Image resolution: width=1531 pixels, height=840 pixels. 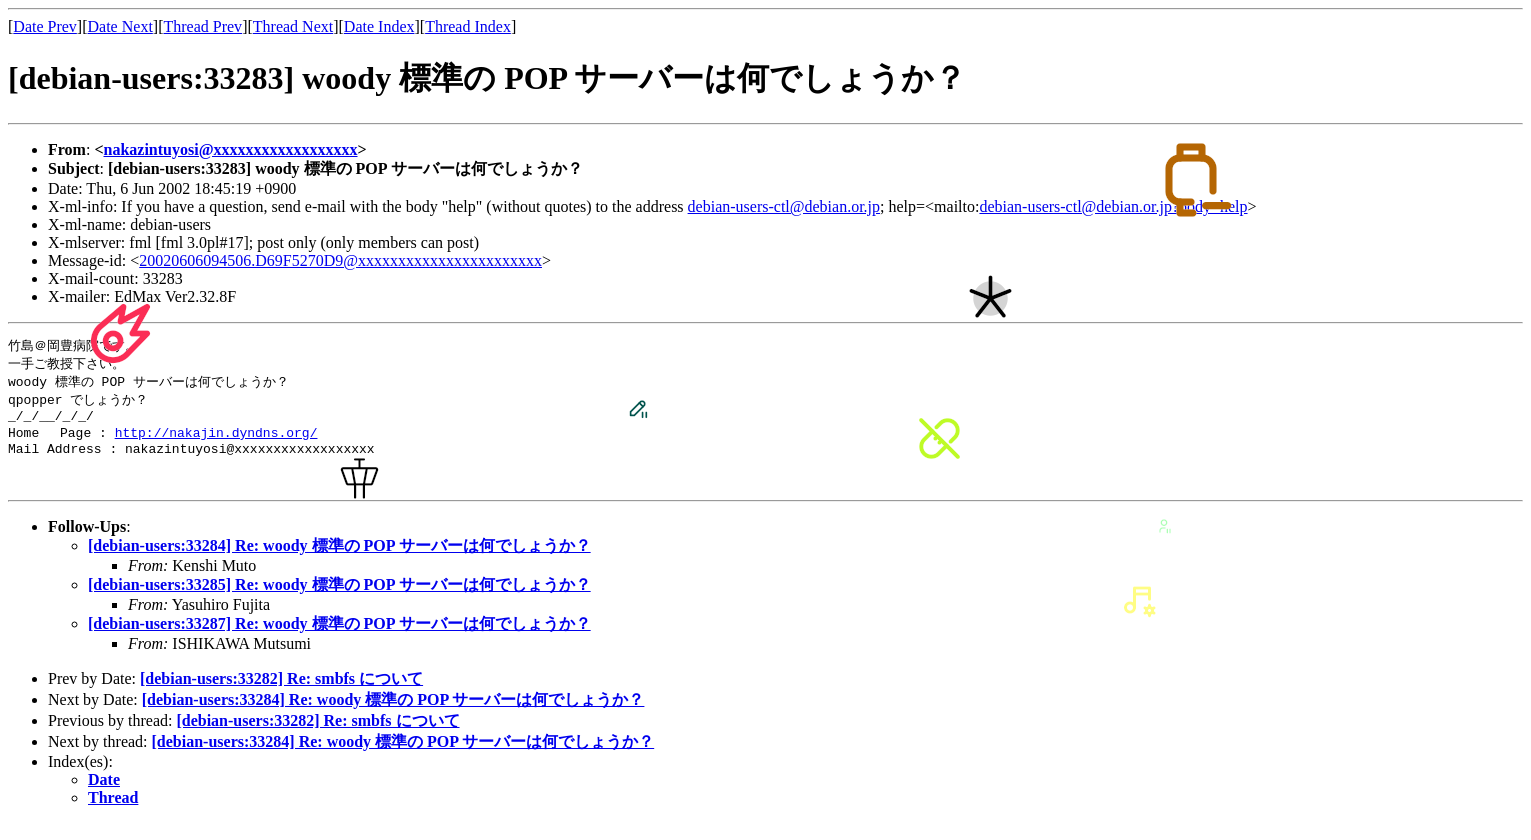 I want to click on remove a paired smartwatch, so click(x=1191, y=180).